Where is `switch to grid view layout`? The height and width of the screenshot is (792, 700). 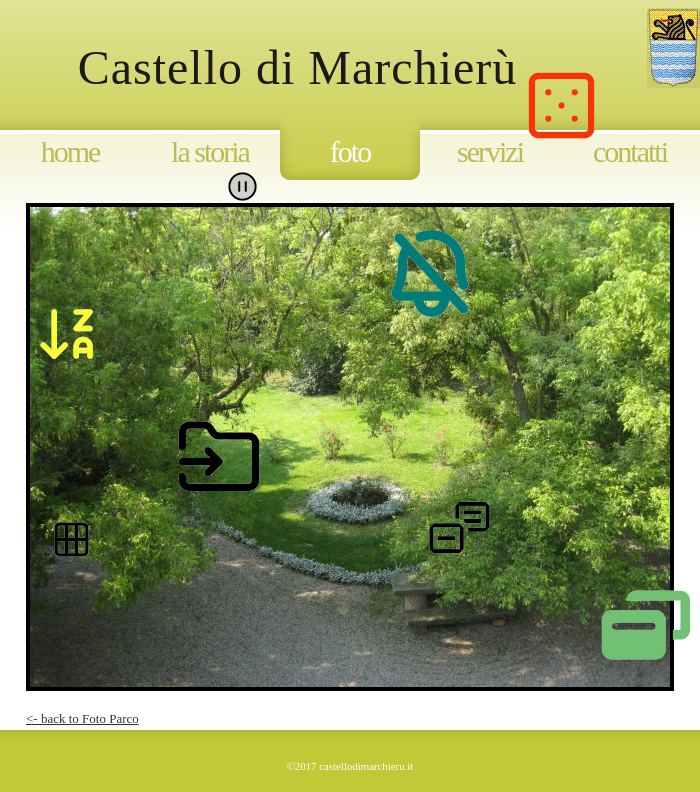
switch to grid view layout is located at coordinates (71, 539).